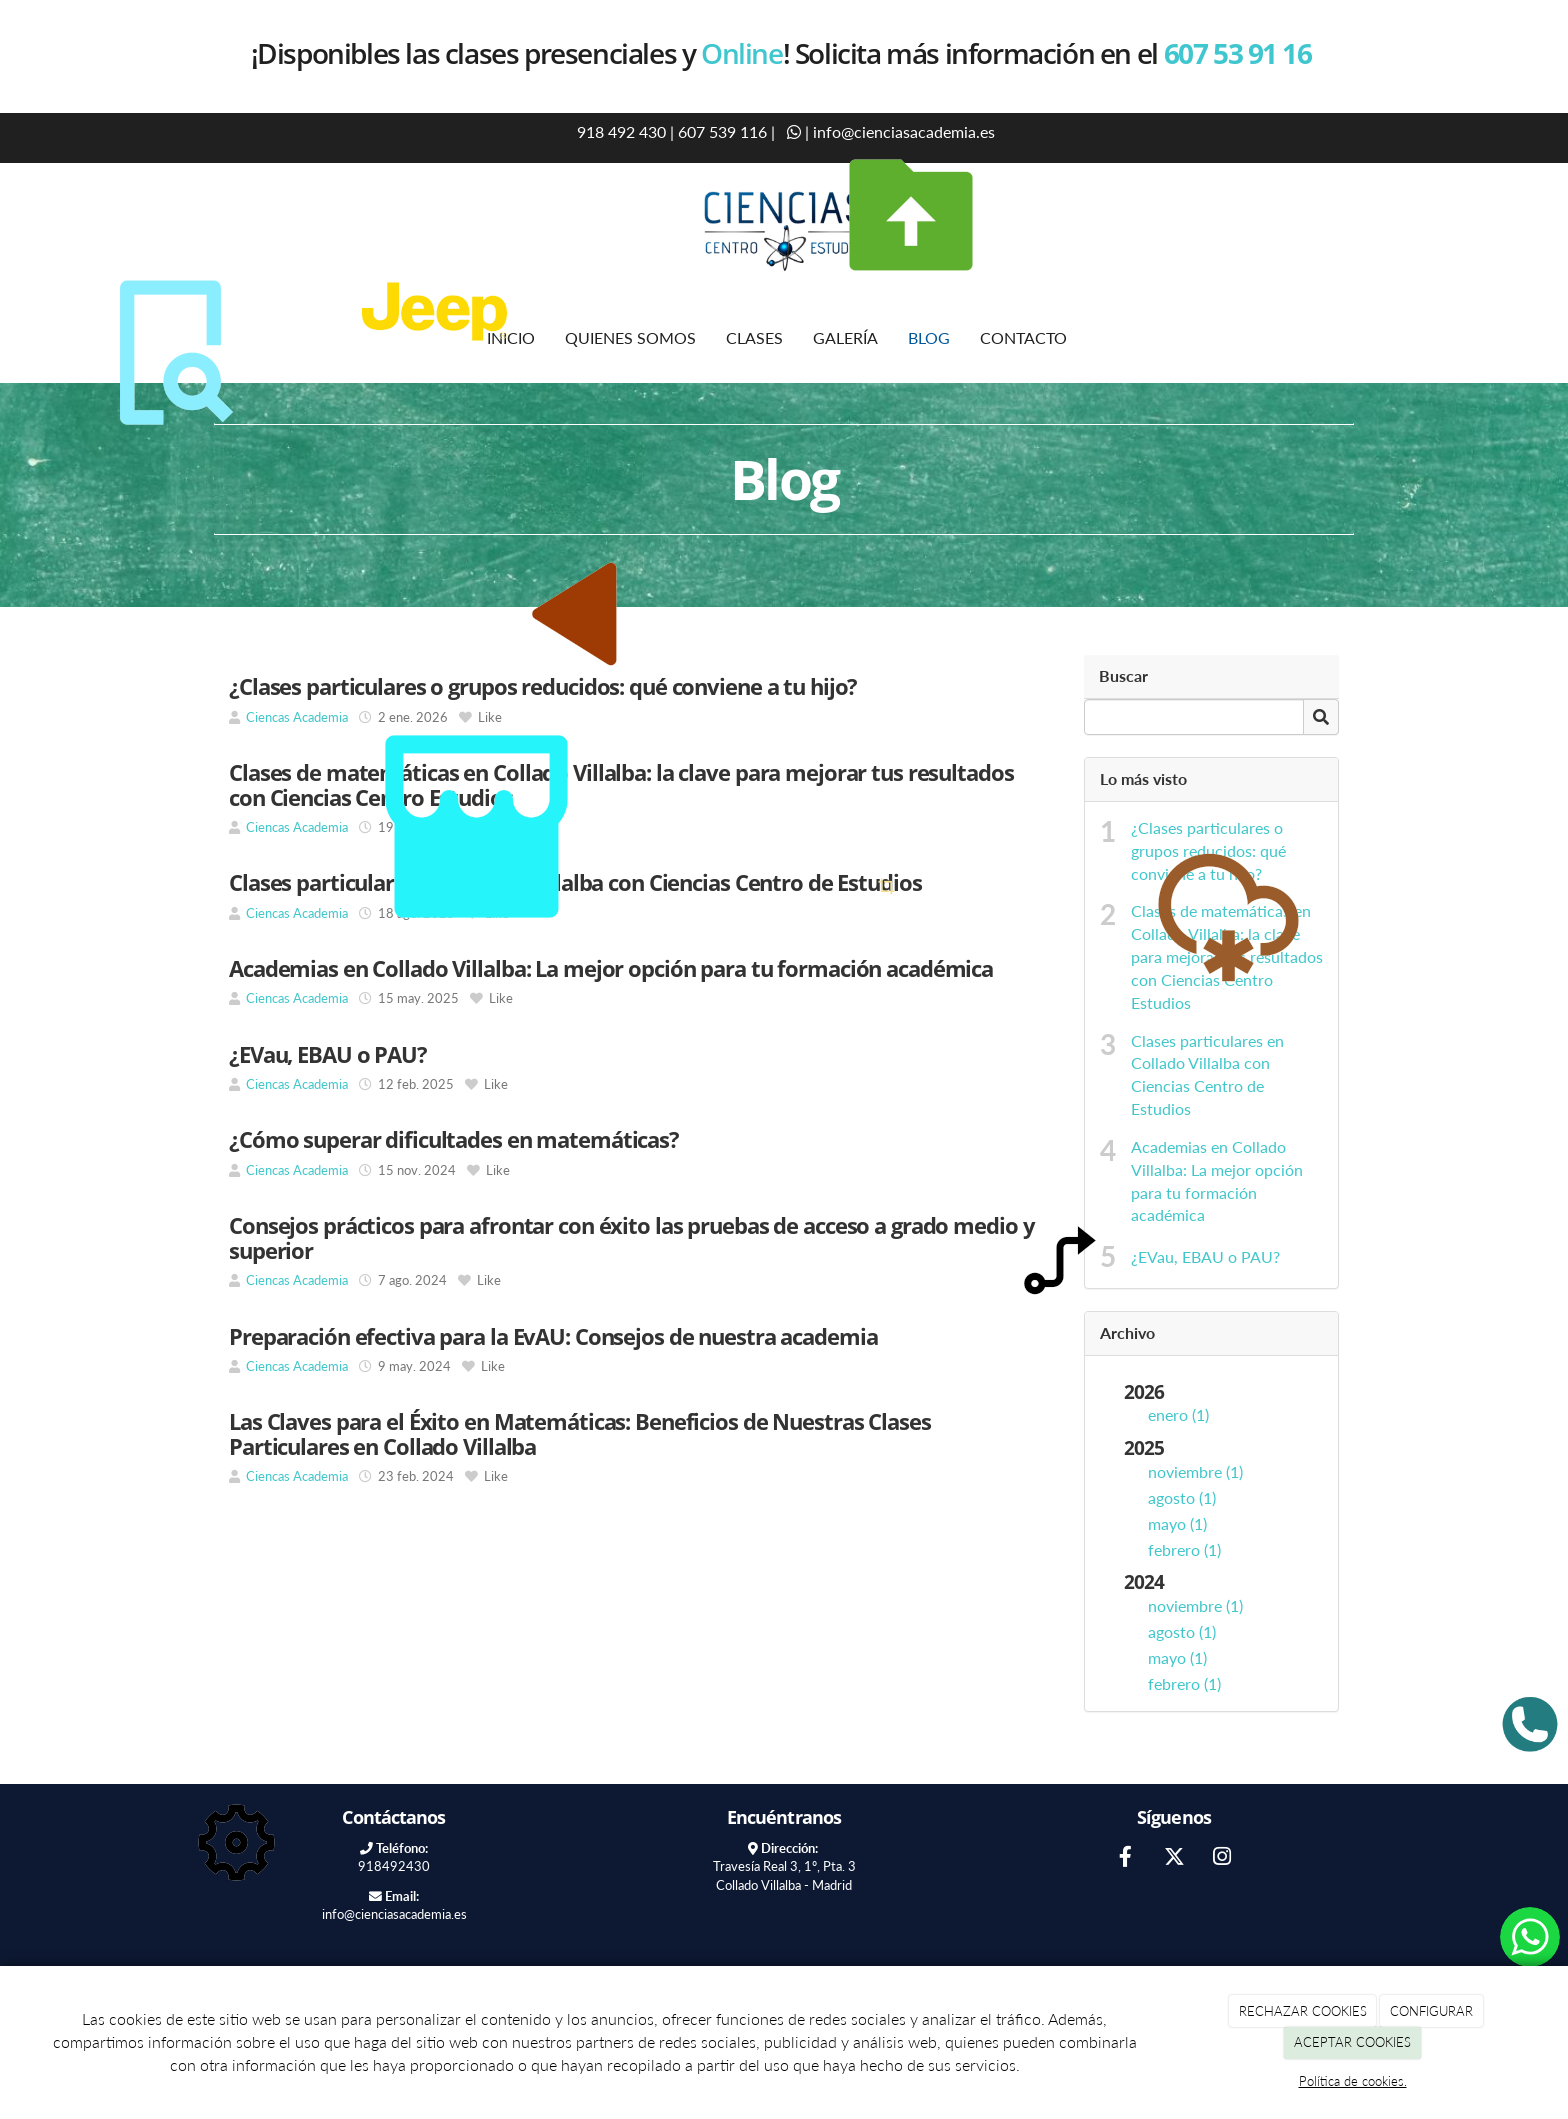 The image size is (1568, 2119). What do you see at coordinates (236, 1842) in the screenshot?
I see `access settings or preferences` at bounding box center [236, 1842].